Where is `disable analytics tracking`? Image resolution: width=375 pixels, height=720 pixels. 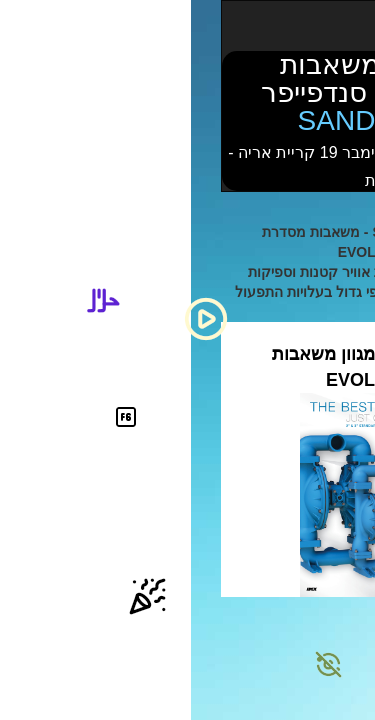
disable analytics tracking is located at coordinates (328, 664).